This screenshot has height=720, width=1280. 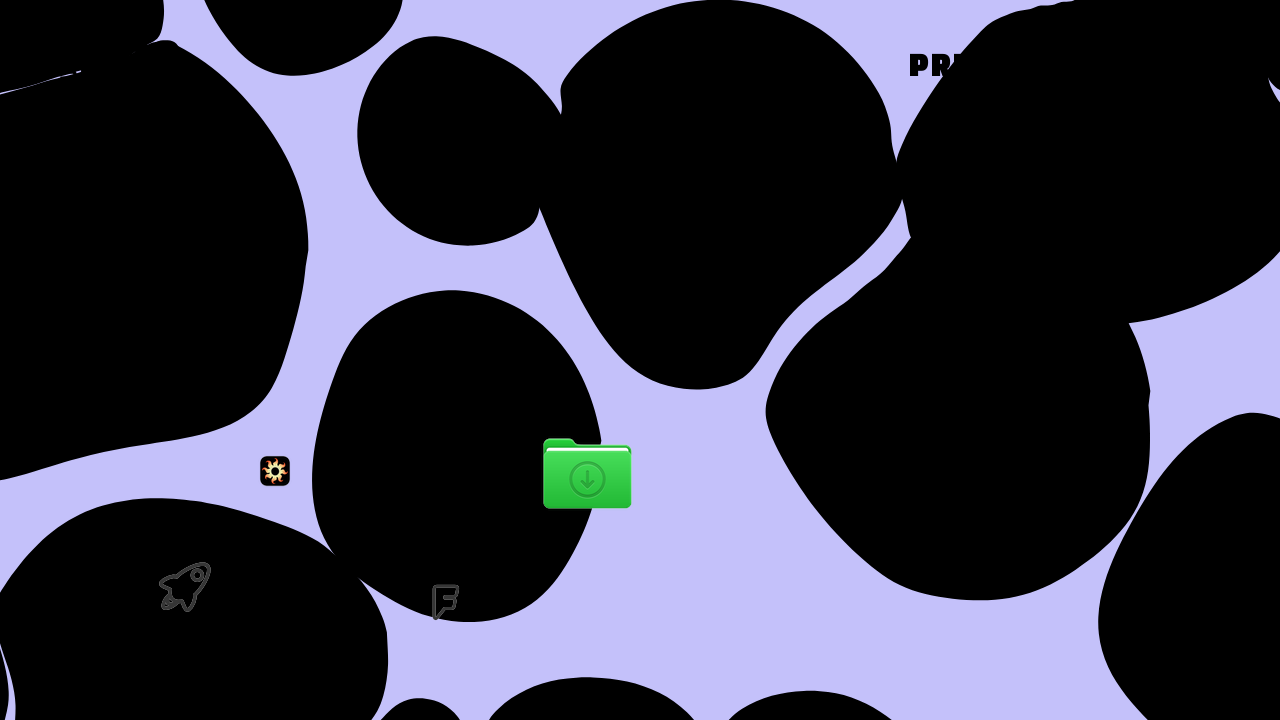 I want to click on launch Hearts of Iron 4 strategy game, so click(x=275, y=471).